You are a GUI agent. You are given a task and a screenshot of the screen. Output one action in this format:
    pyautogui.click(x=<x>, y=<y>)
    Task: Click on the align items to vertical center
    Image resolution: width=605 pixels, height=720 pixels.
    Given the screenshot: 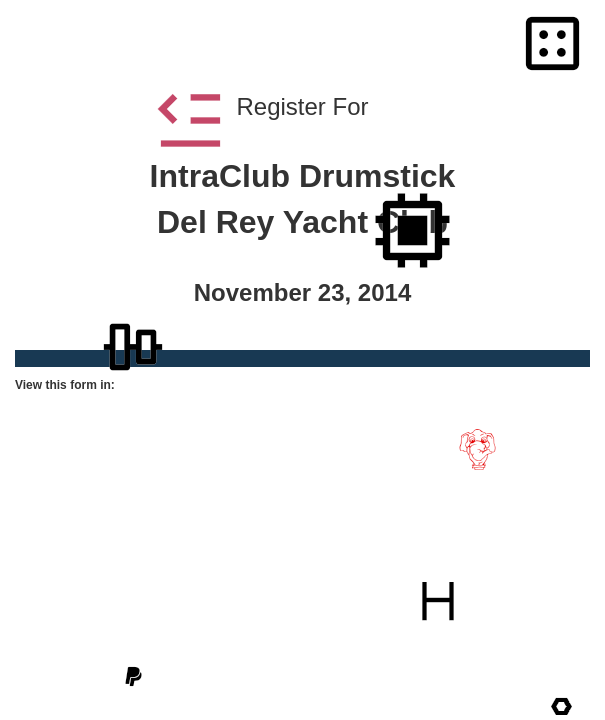 What is the action you would take?
    pyautogui.click(x=133, y=347)
    